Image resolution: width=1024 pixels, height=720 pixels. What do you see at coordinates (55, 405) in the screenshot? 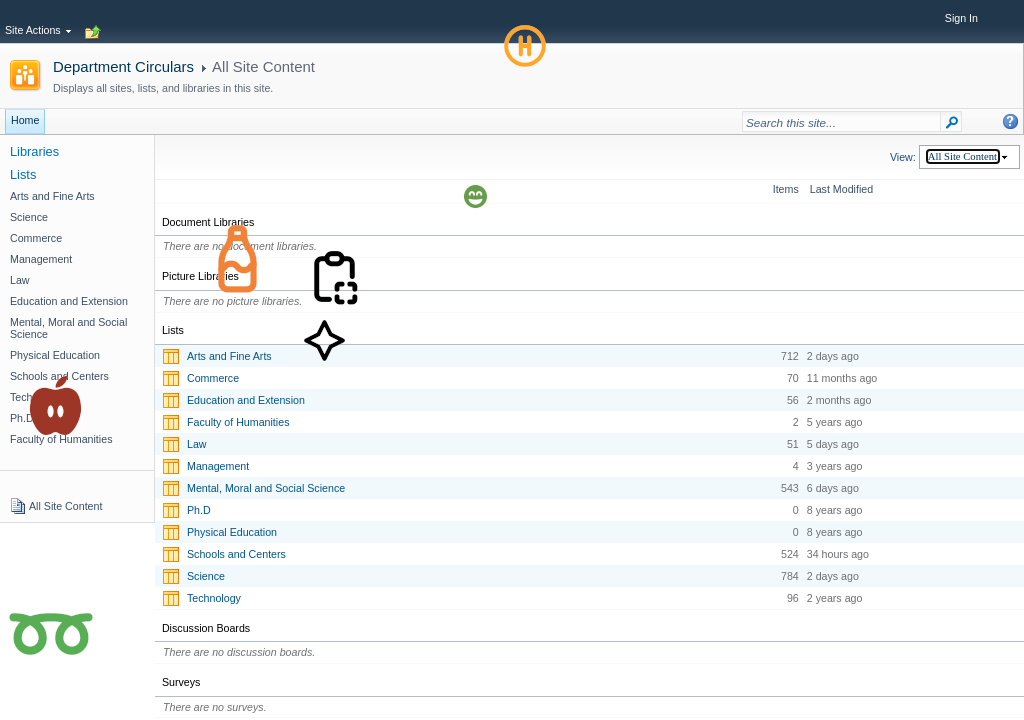
I see `view nutrition information` at bounding box center [55, 405].